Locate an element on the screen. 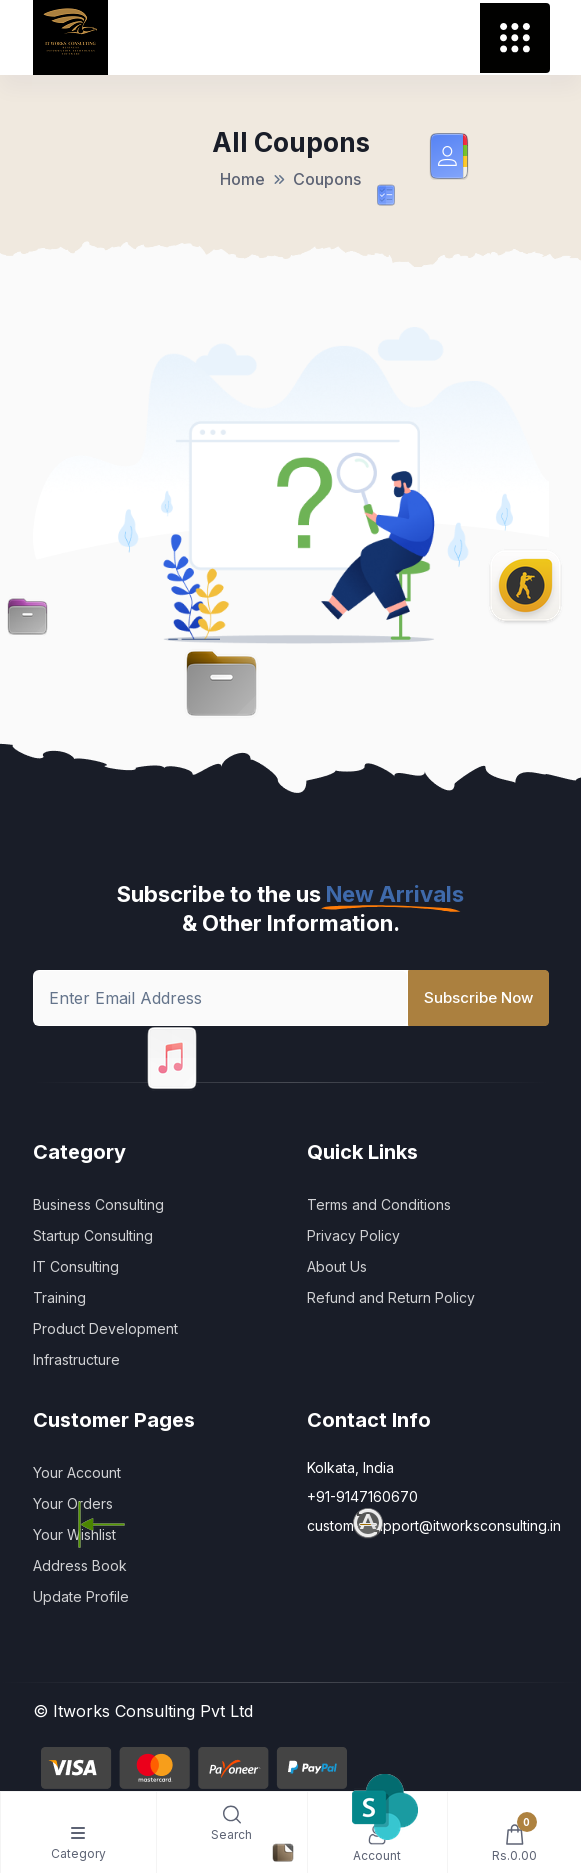 The height and width of the screenshot is (1873, 581). change desktop wallpaper settings is located at coordinates (283, 1852).